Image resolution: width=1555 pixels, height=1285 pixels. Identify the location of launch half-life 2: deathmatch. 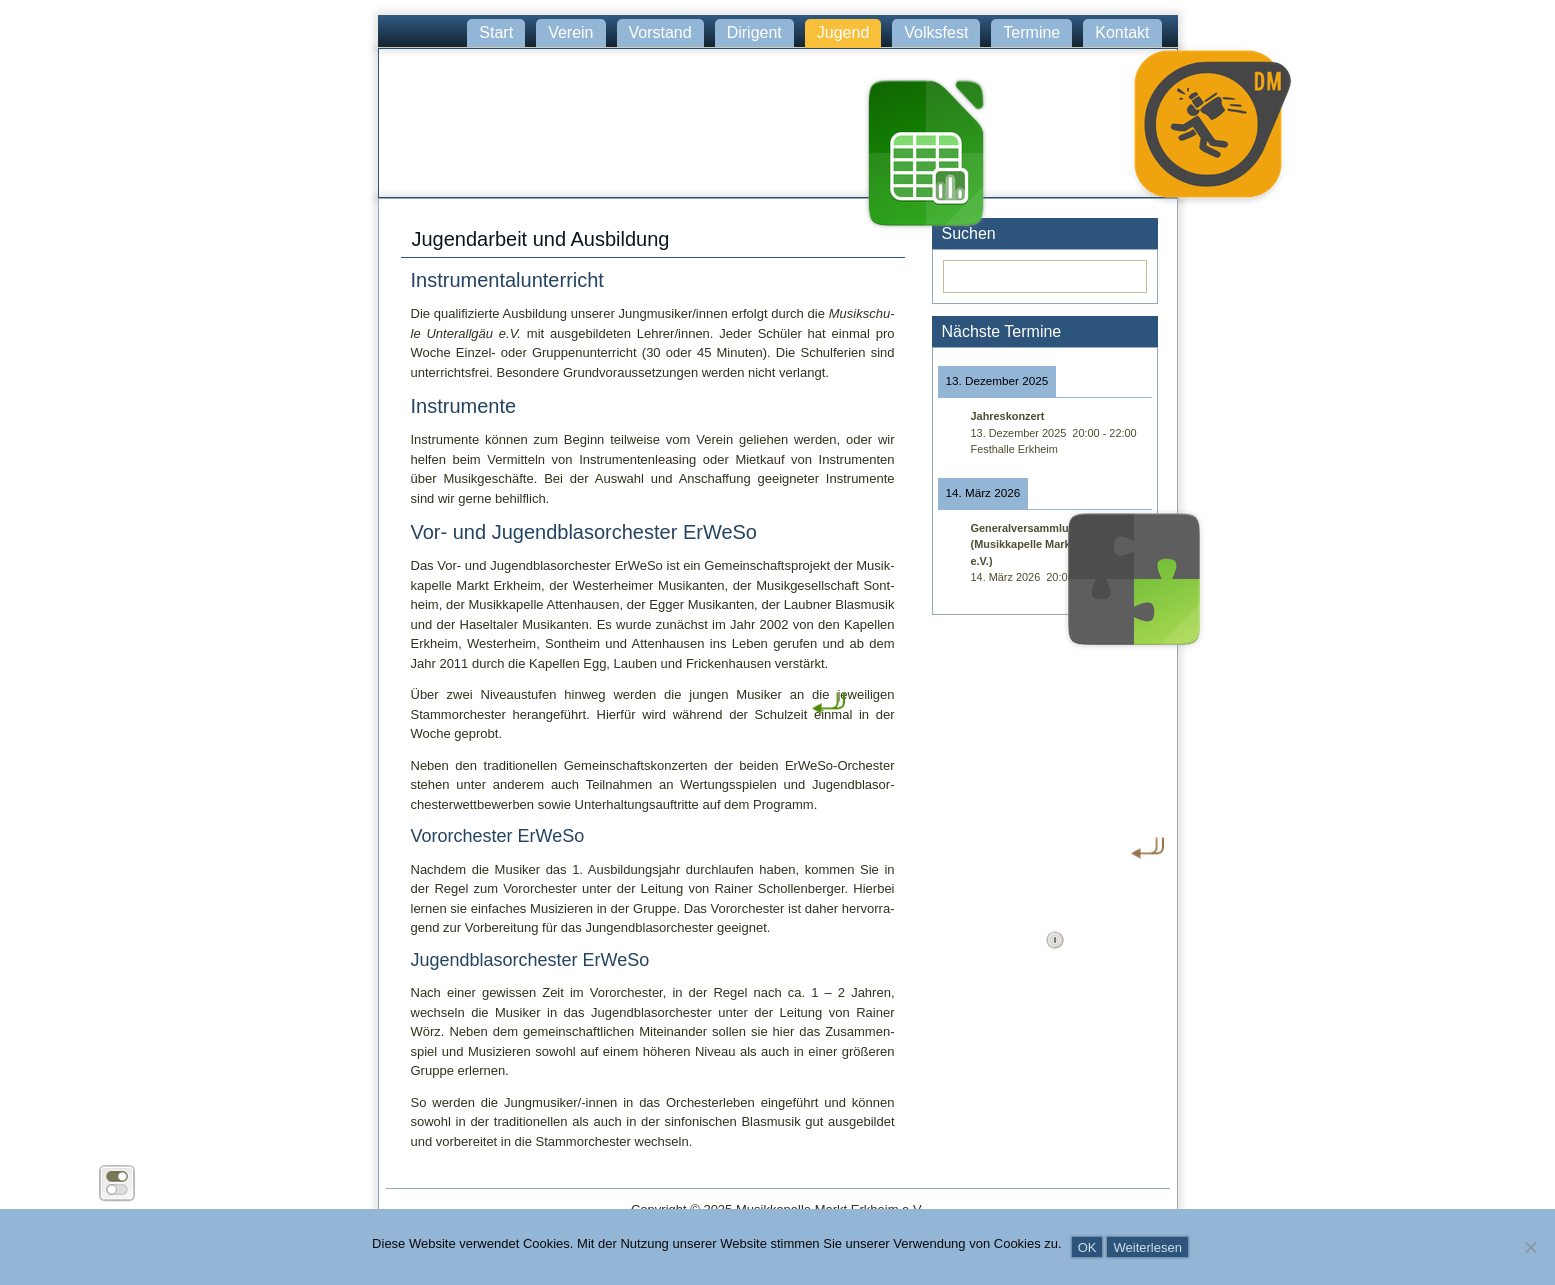
(1208, 124).